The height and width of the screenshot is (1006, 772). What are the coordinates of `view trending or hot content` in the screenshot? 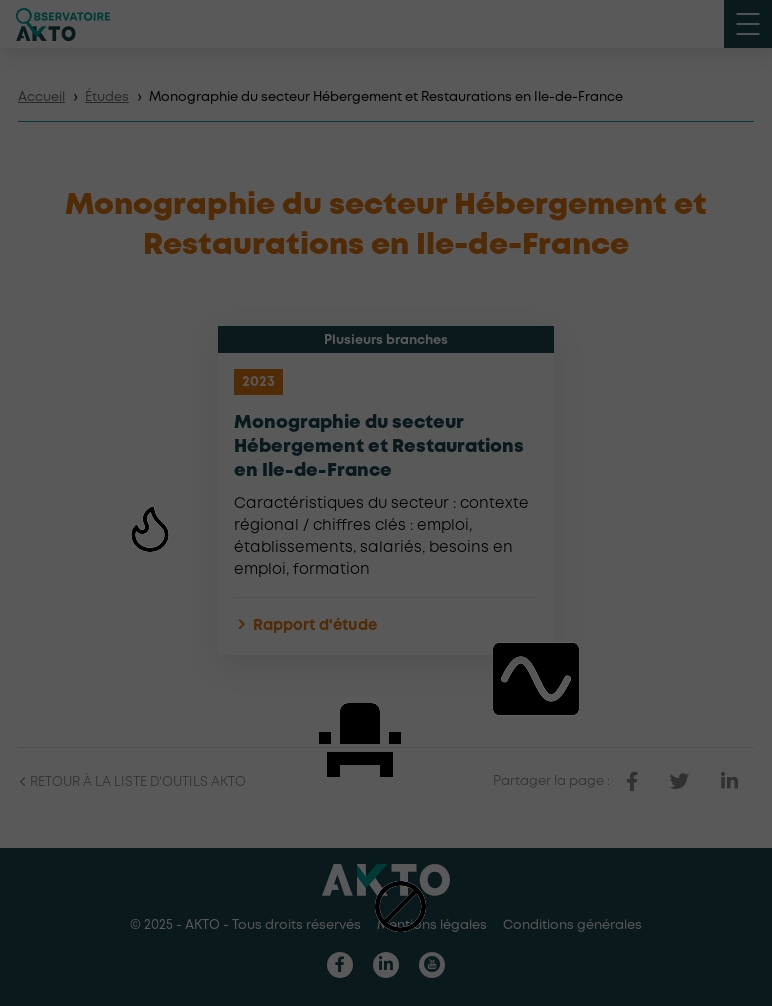 It's located at (150, 529).